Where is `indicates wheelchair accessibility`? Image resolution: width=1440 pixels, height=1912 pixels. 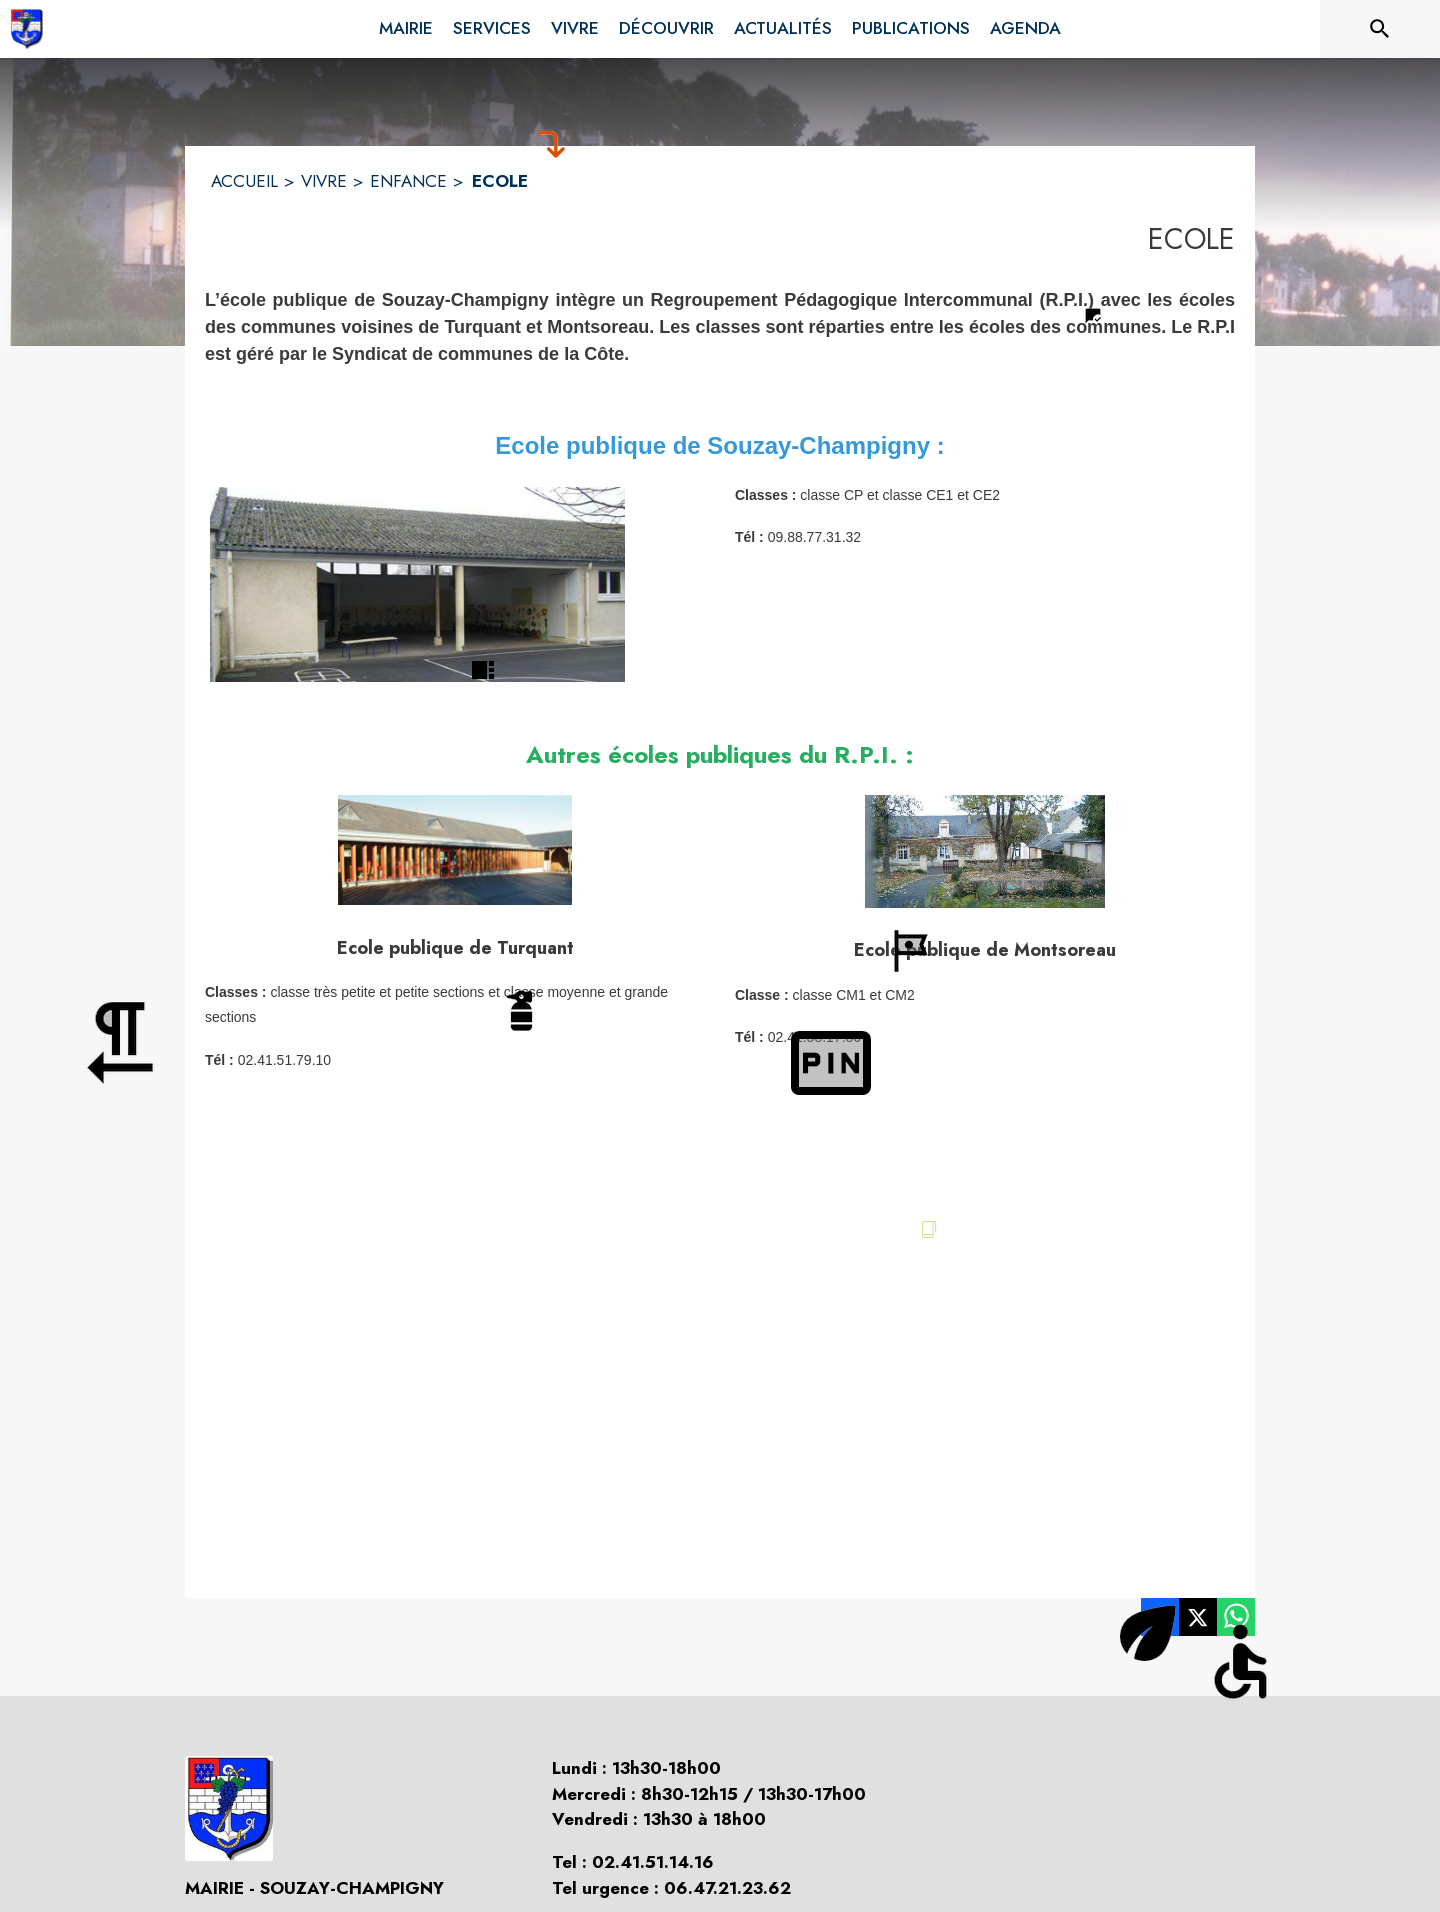
indicates wheelchair accessibility is located at coordinates (1240, 1661).